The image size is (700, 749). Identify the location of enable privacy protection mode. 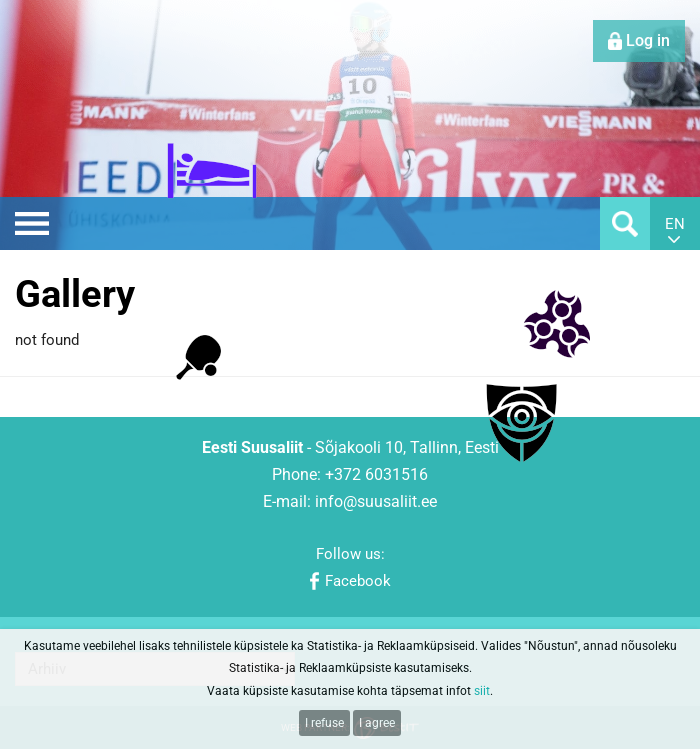
(521, 423).